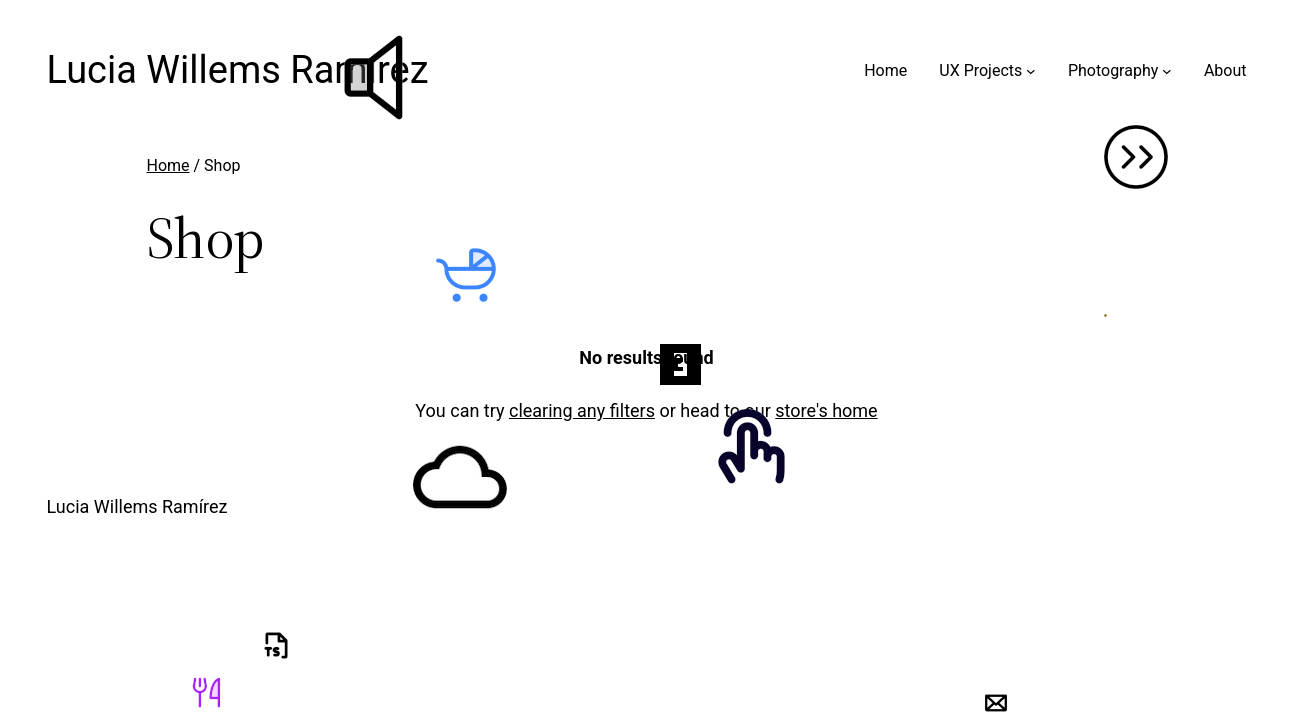 This screenshot has width=1293, height=720. Describe the element at coordinates (276, 645) in the screenshot. I see `a TypeScript file` at that location.